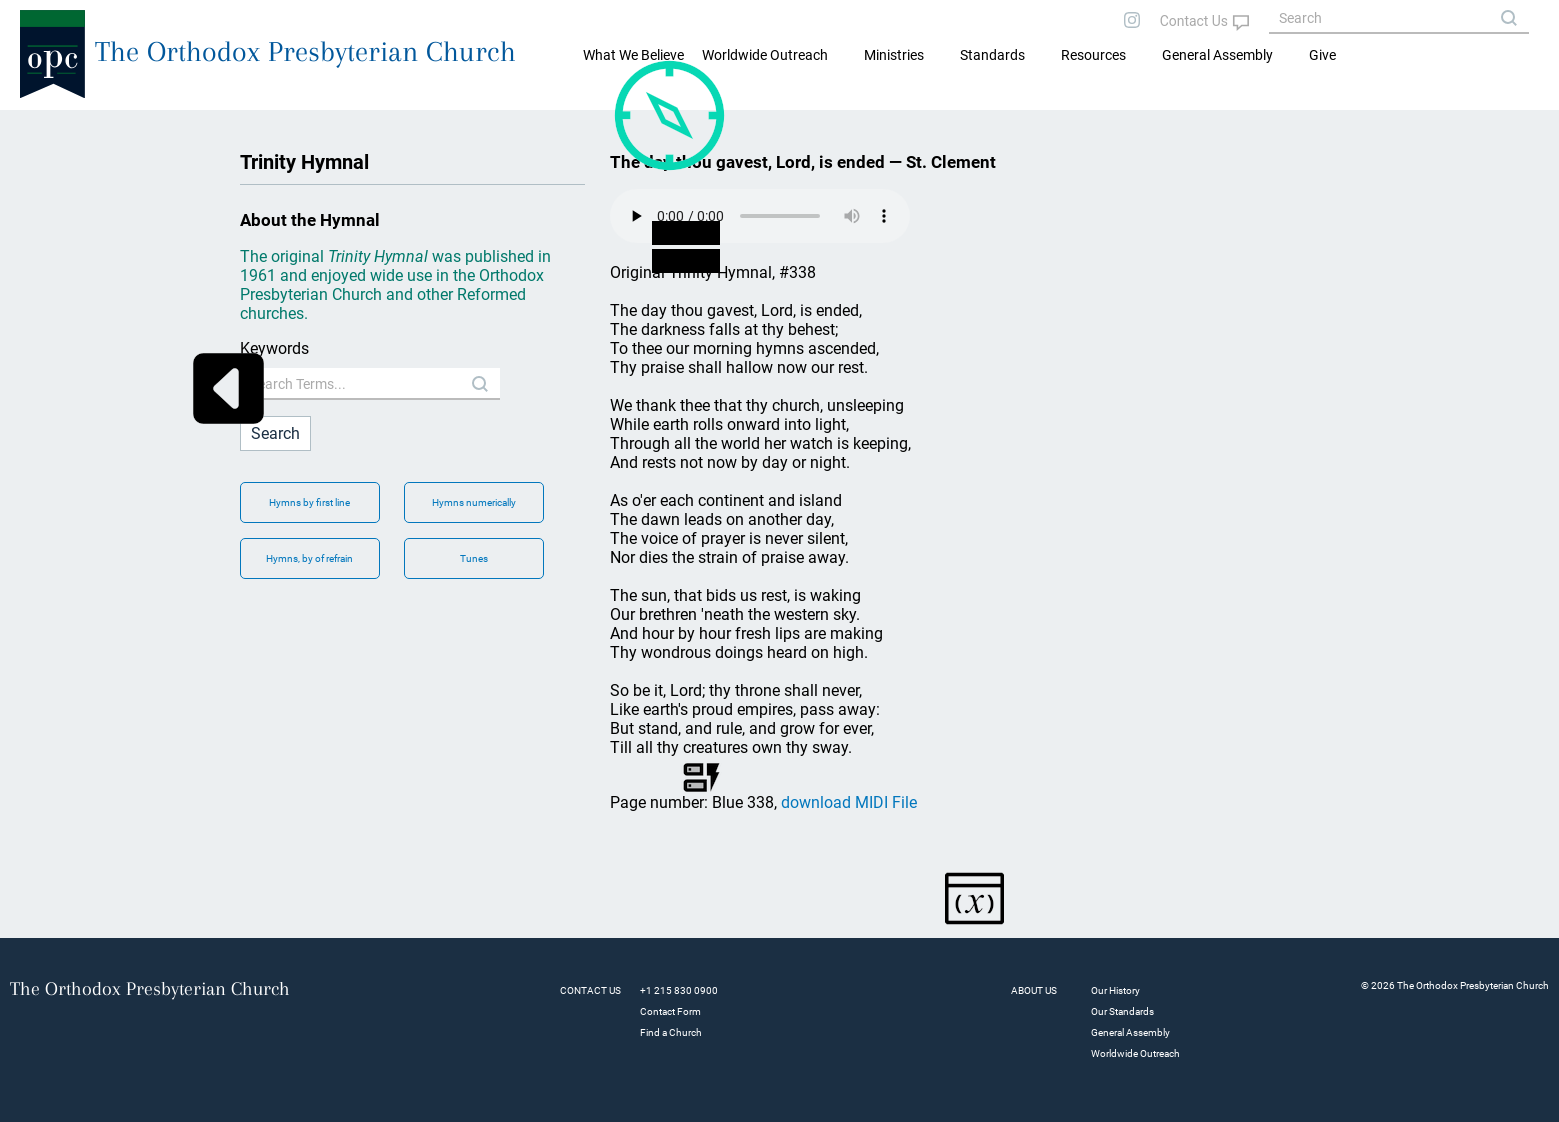 The height and width of the screenshot is (1122, 1559). Describe the element at coordinates (701, 777) in the screenshot. I see `access dynamic form builder` at that location.